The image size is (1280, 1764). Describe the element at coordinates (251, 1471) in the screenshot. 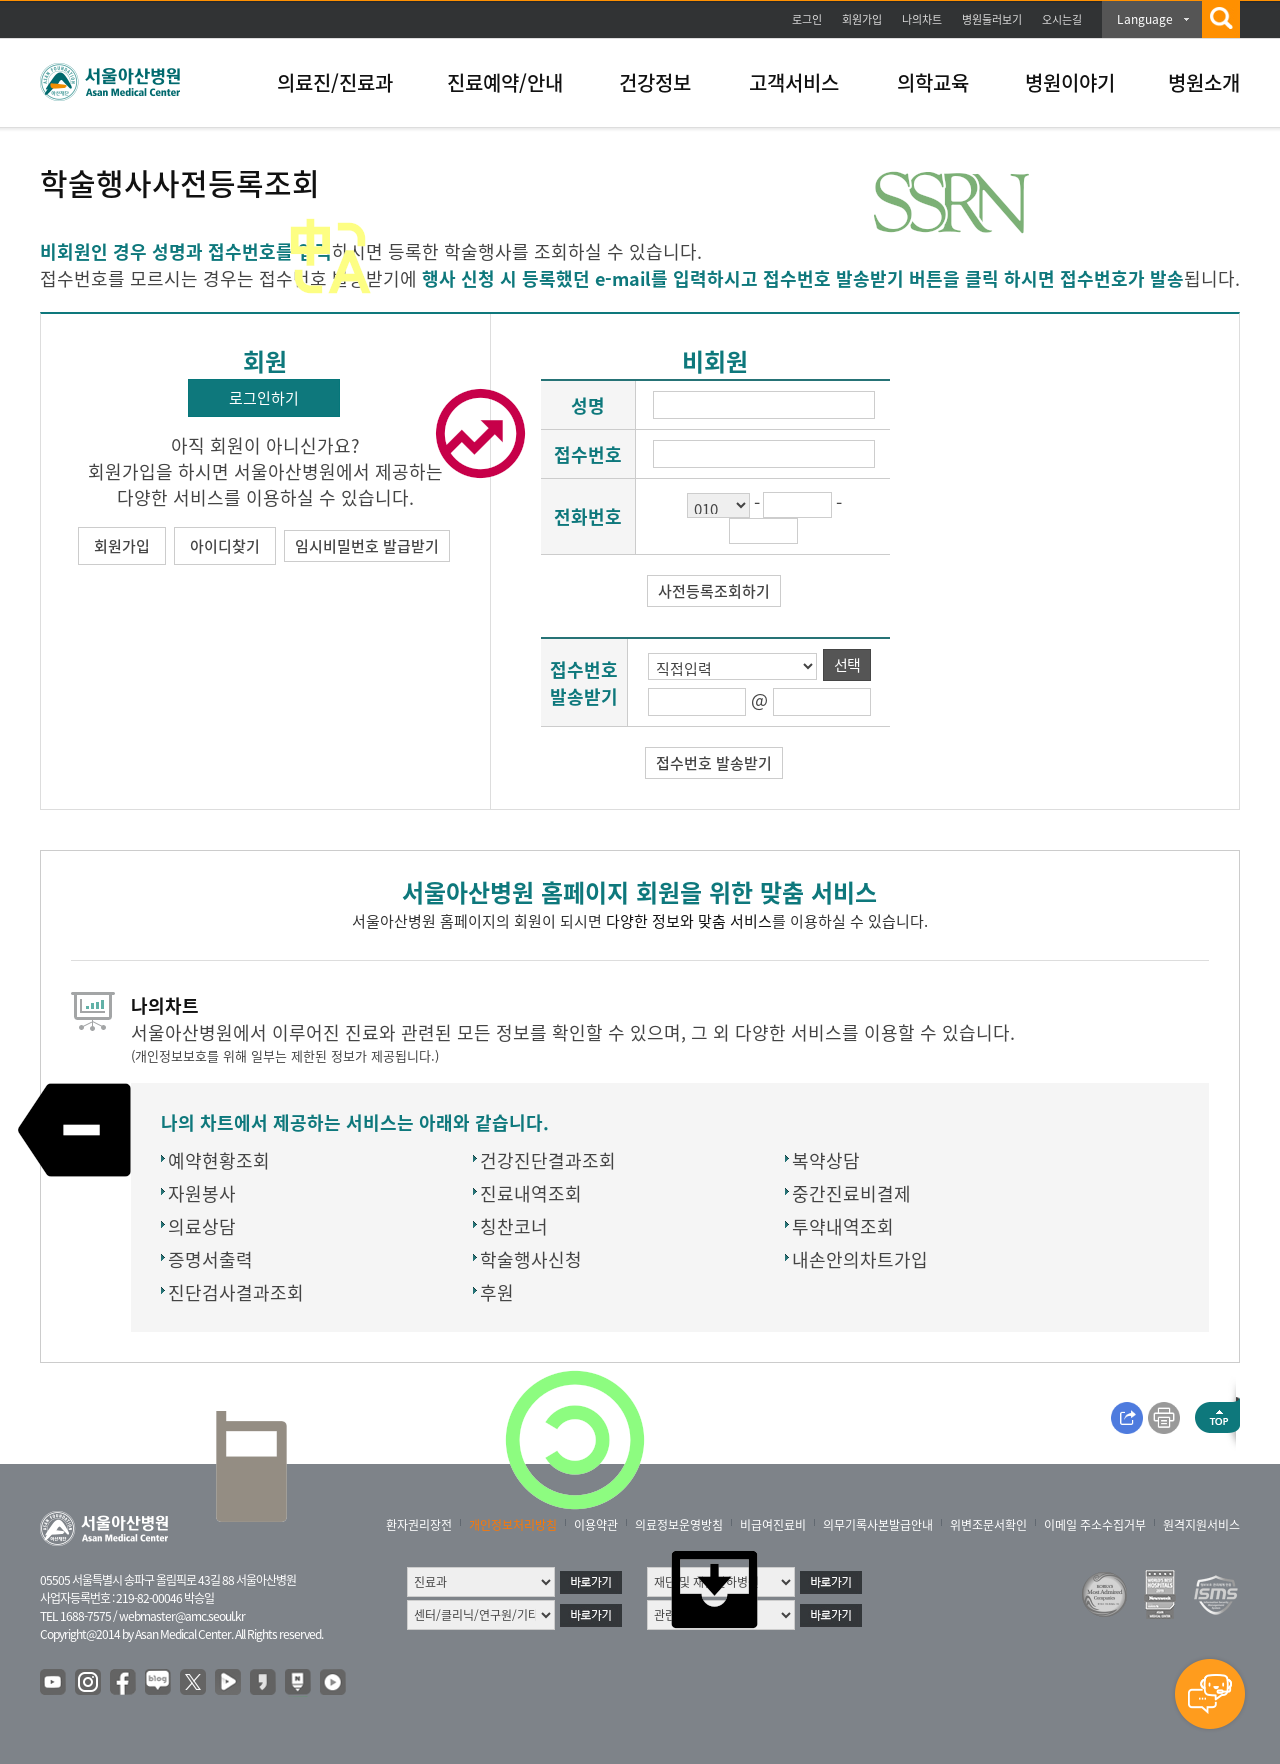

I see `indicates mobile device or phone functionality` at that location.